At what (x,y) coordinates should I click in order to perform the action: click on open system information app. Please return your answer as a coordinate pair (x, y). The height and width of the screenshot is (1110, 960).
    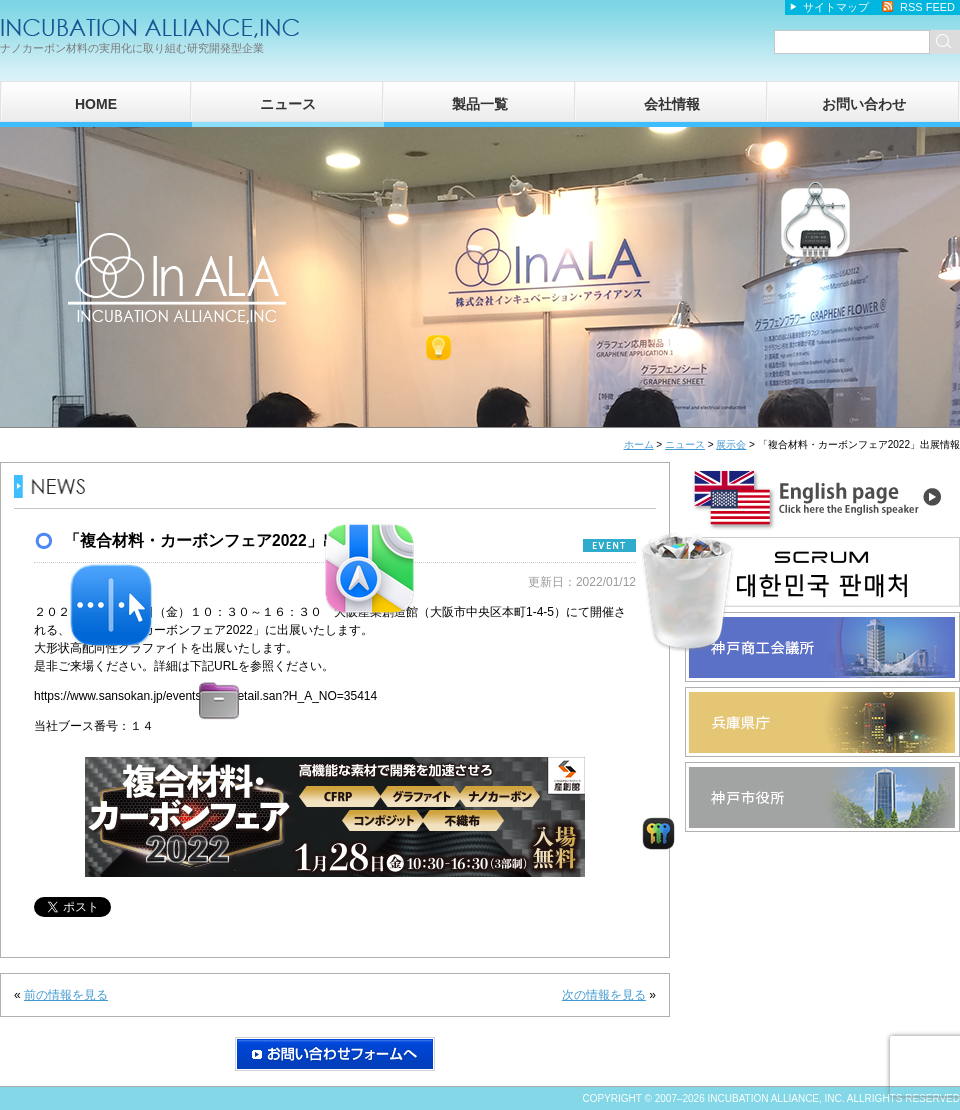
    Looking at the image, I should click on (815, 222).